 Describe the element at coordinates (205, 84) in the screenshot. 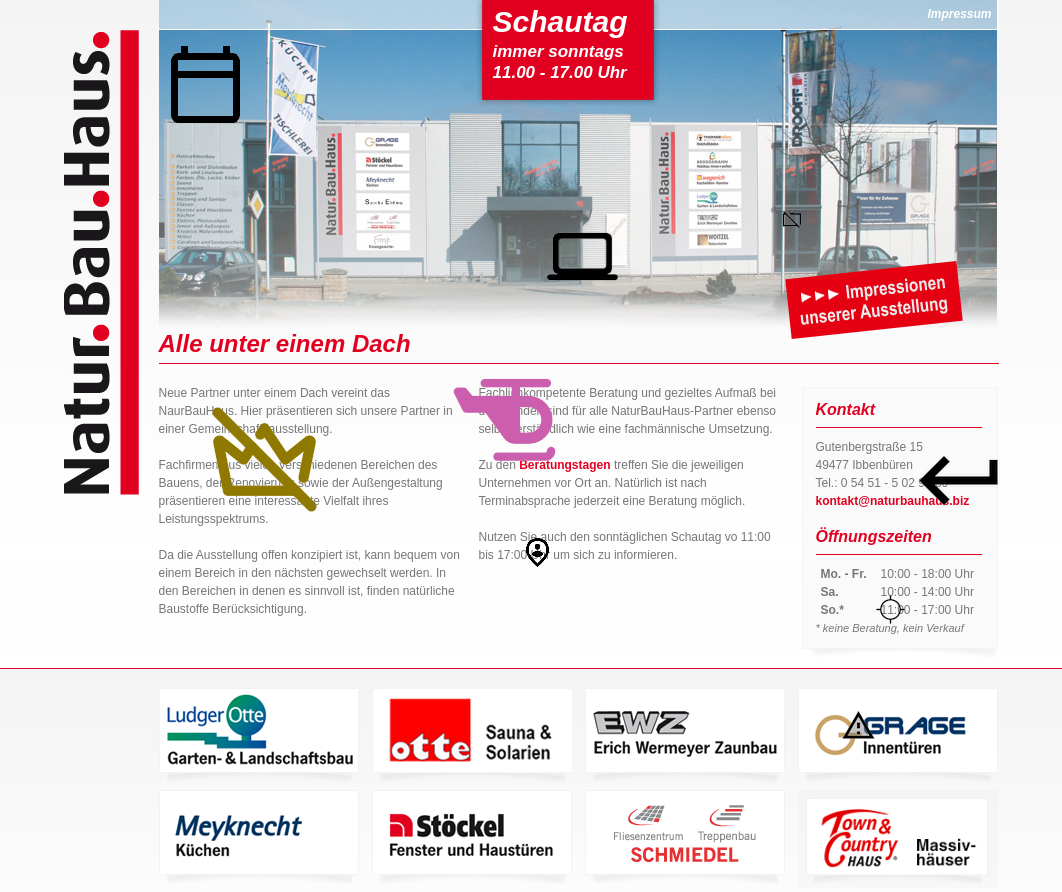

I see `view today's date or calendar` at that location.